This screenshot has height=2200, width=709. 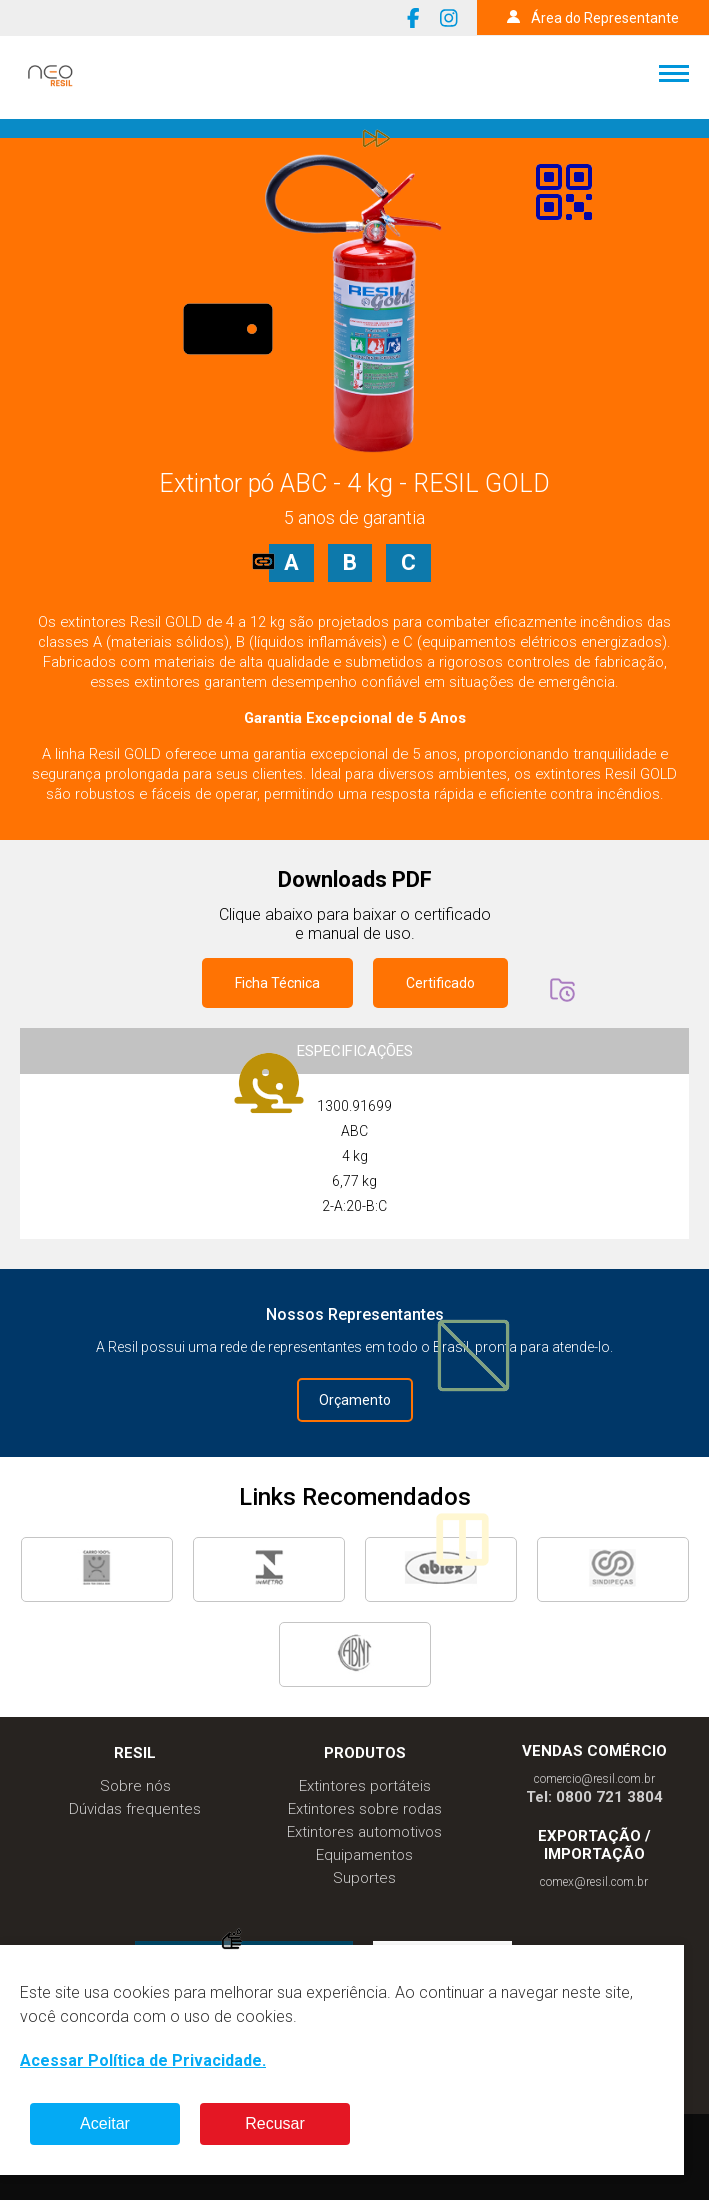 I want to click on copy or share a link, so click(x=263, y=561).